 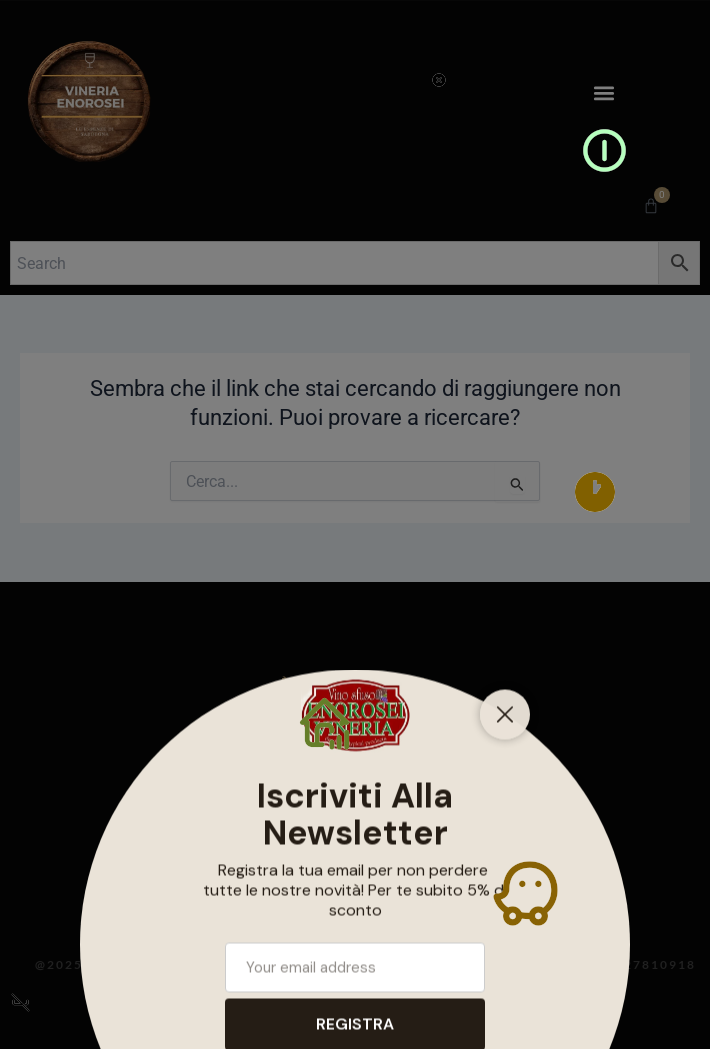 What do you see at coordinates (525, 893) in the screenshot?
I see `open waze navigation app` at bounding box center [525, 893].